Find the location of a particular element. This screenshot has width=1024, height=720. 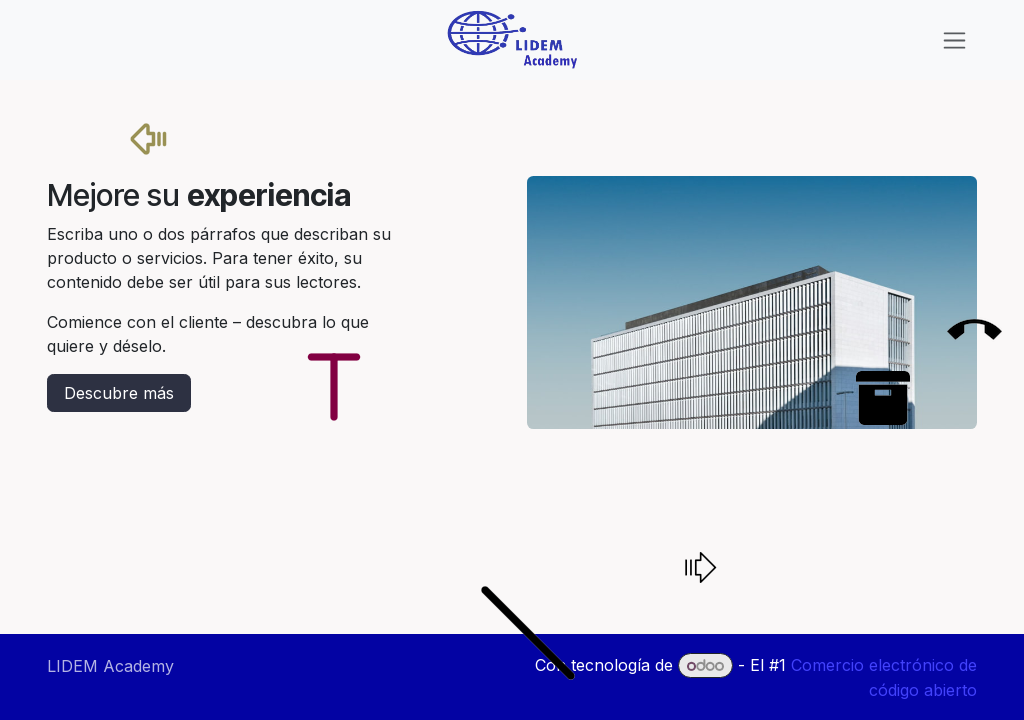

end the current phone call is located at coordinates (974, 330).